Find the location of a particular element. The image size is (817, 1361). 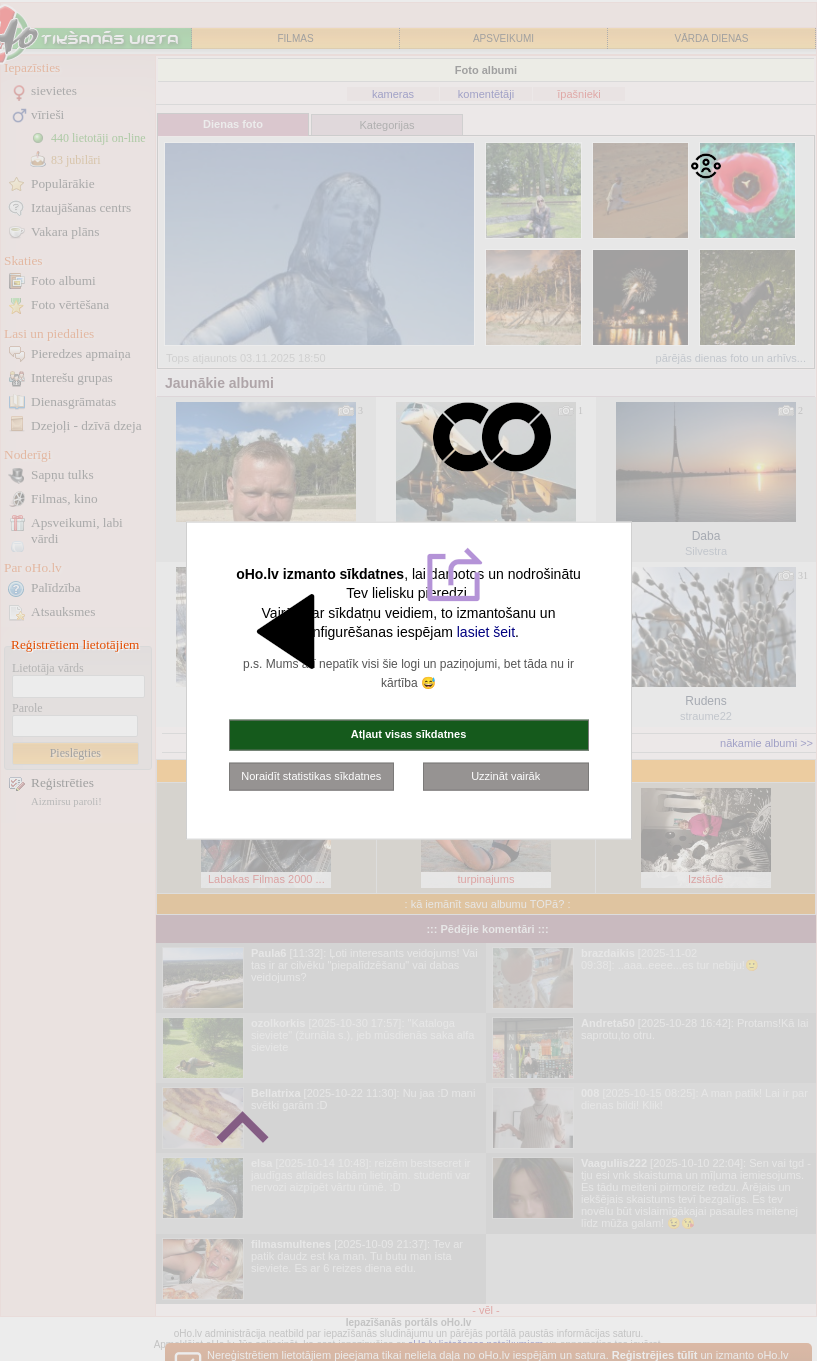

view community members is located at coordinates (706, 166).